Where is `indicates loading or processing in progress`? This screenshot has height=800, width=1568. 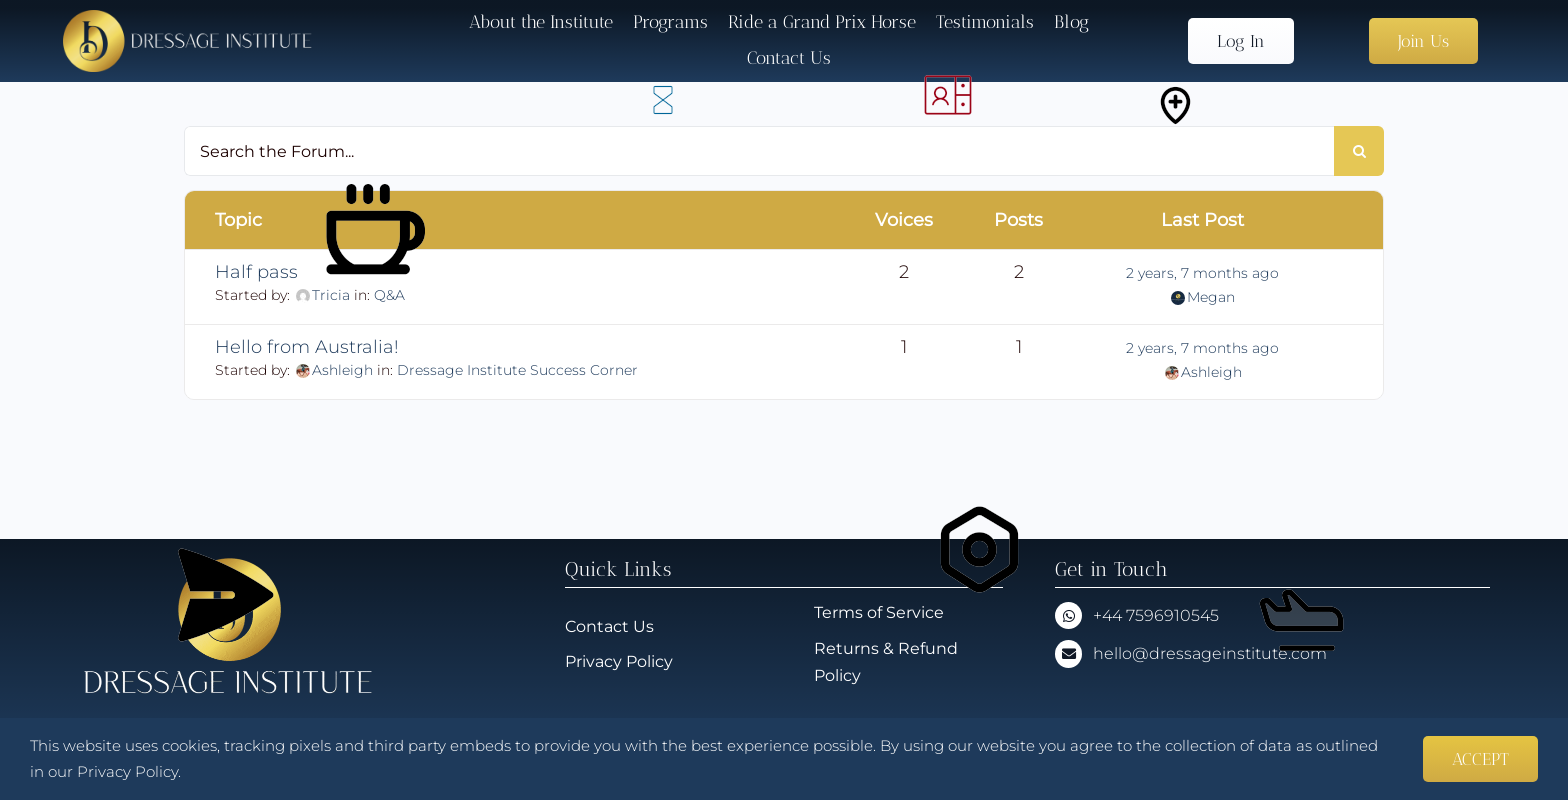 indicates loading or processing in progress is located at coordinates (663, 100).